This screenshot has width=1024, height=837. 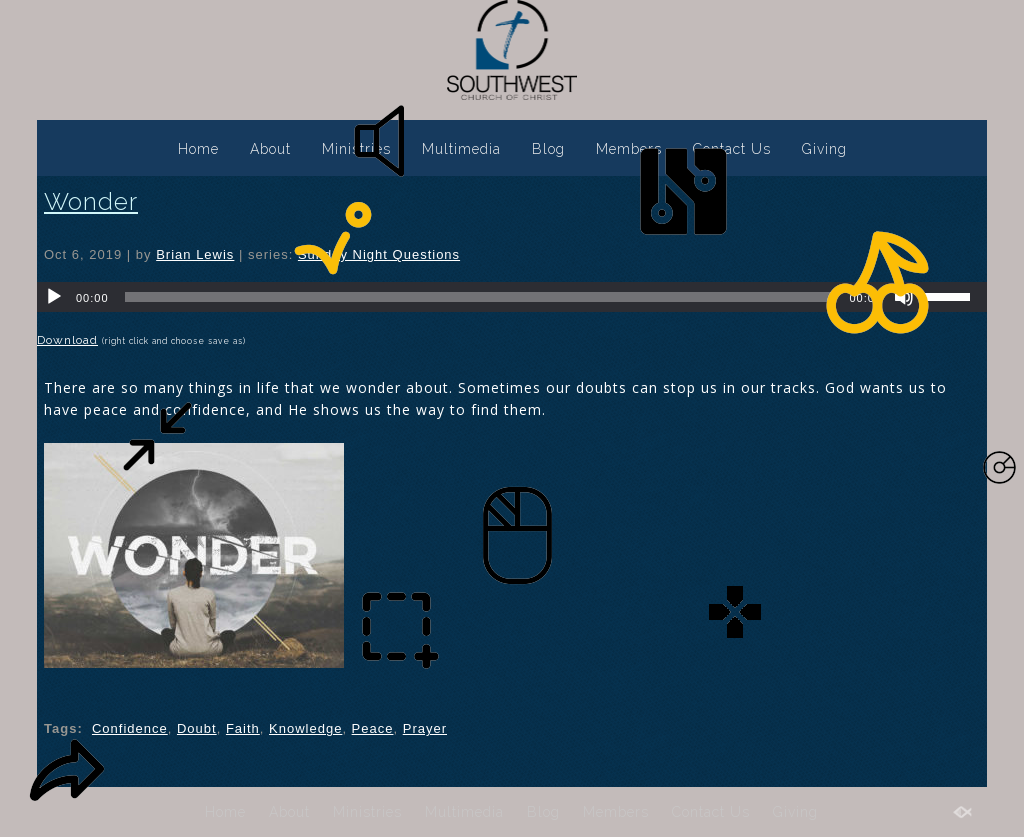 What do you see at coordinates (999, 467) in the screenshot?
I see `play or access audio/music files` at bounding box center [999, 467].